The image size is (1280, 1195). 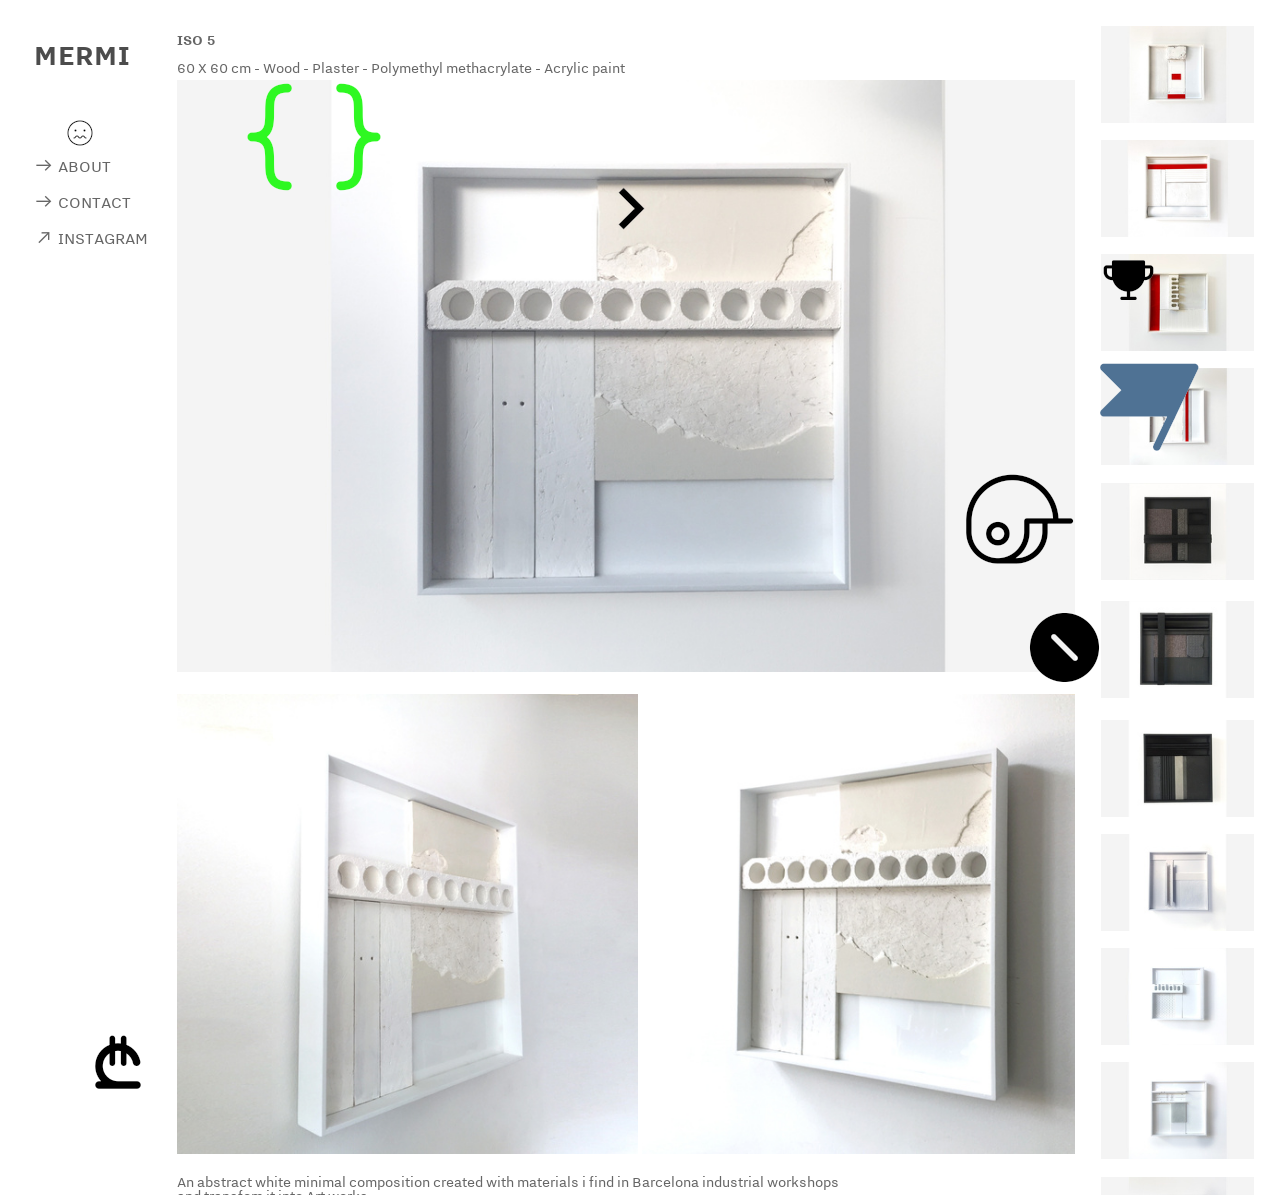 What do you see at coordinates (1016, 521) in the screenshot?
I see `access baseball or sports-related content` at bounding box center [1016, 521].